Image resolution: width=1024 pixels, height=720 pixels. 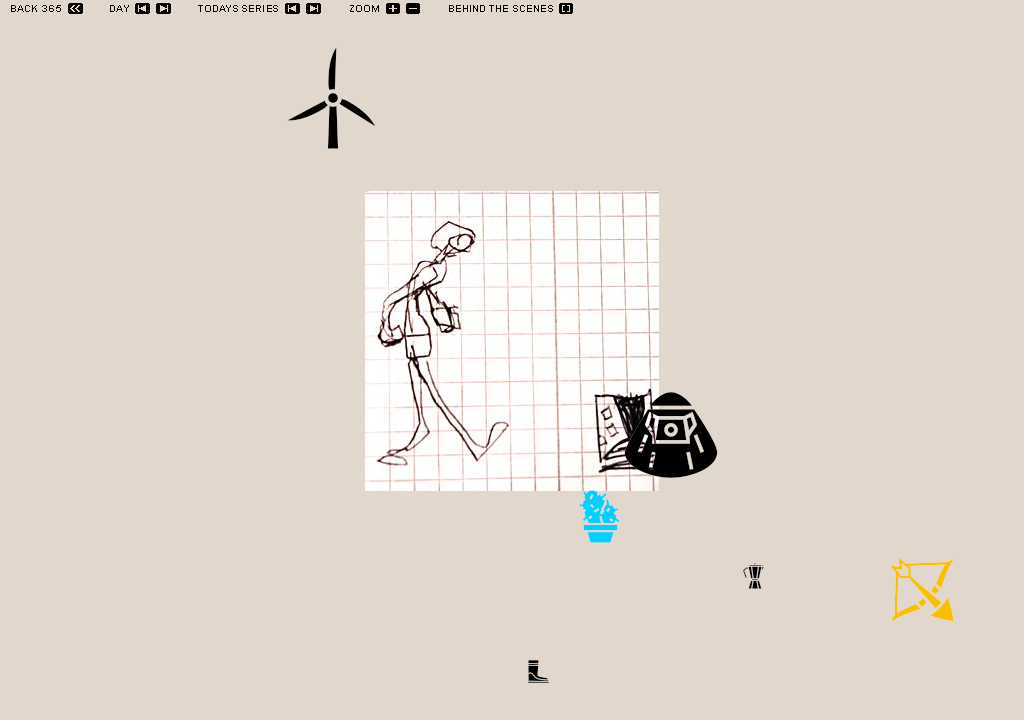 I want to click on equip ranged weapon, so click(x=922, y=590).